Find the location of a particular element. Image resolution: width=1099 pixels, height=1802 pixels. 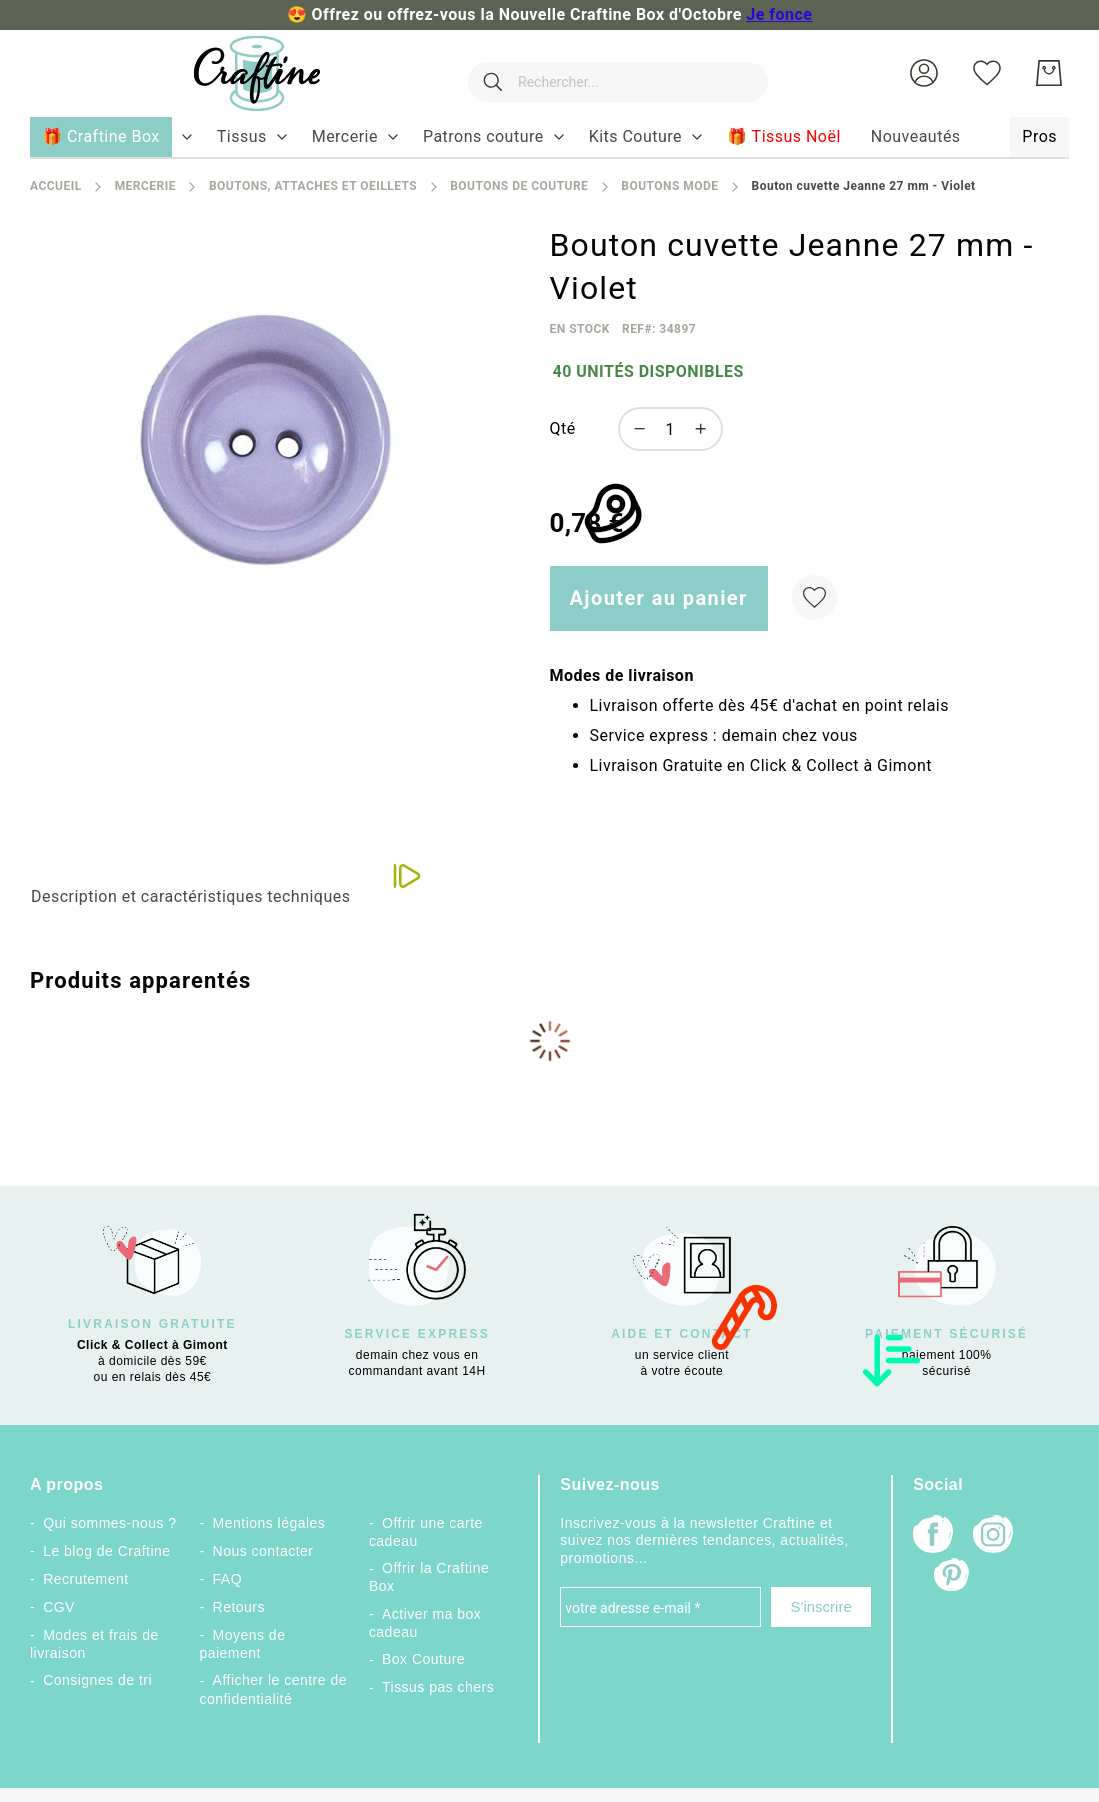

sort items from smallest to largest is located at coordinates (891, 1360).